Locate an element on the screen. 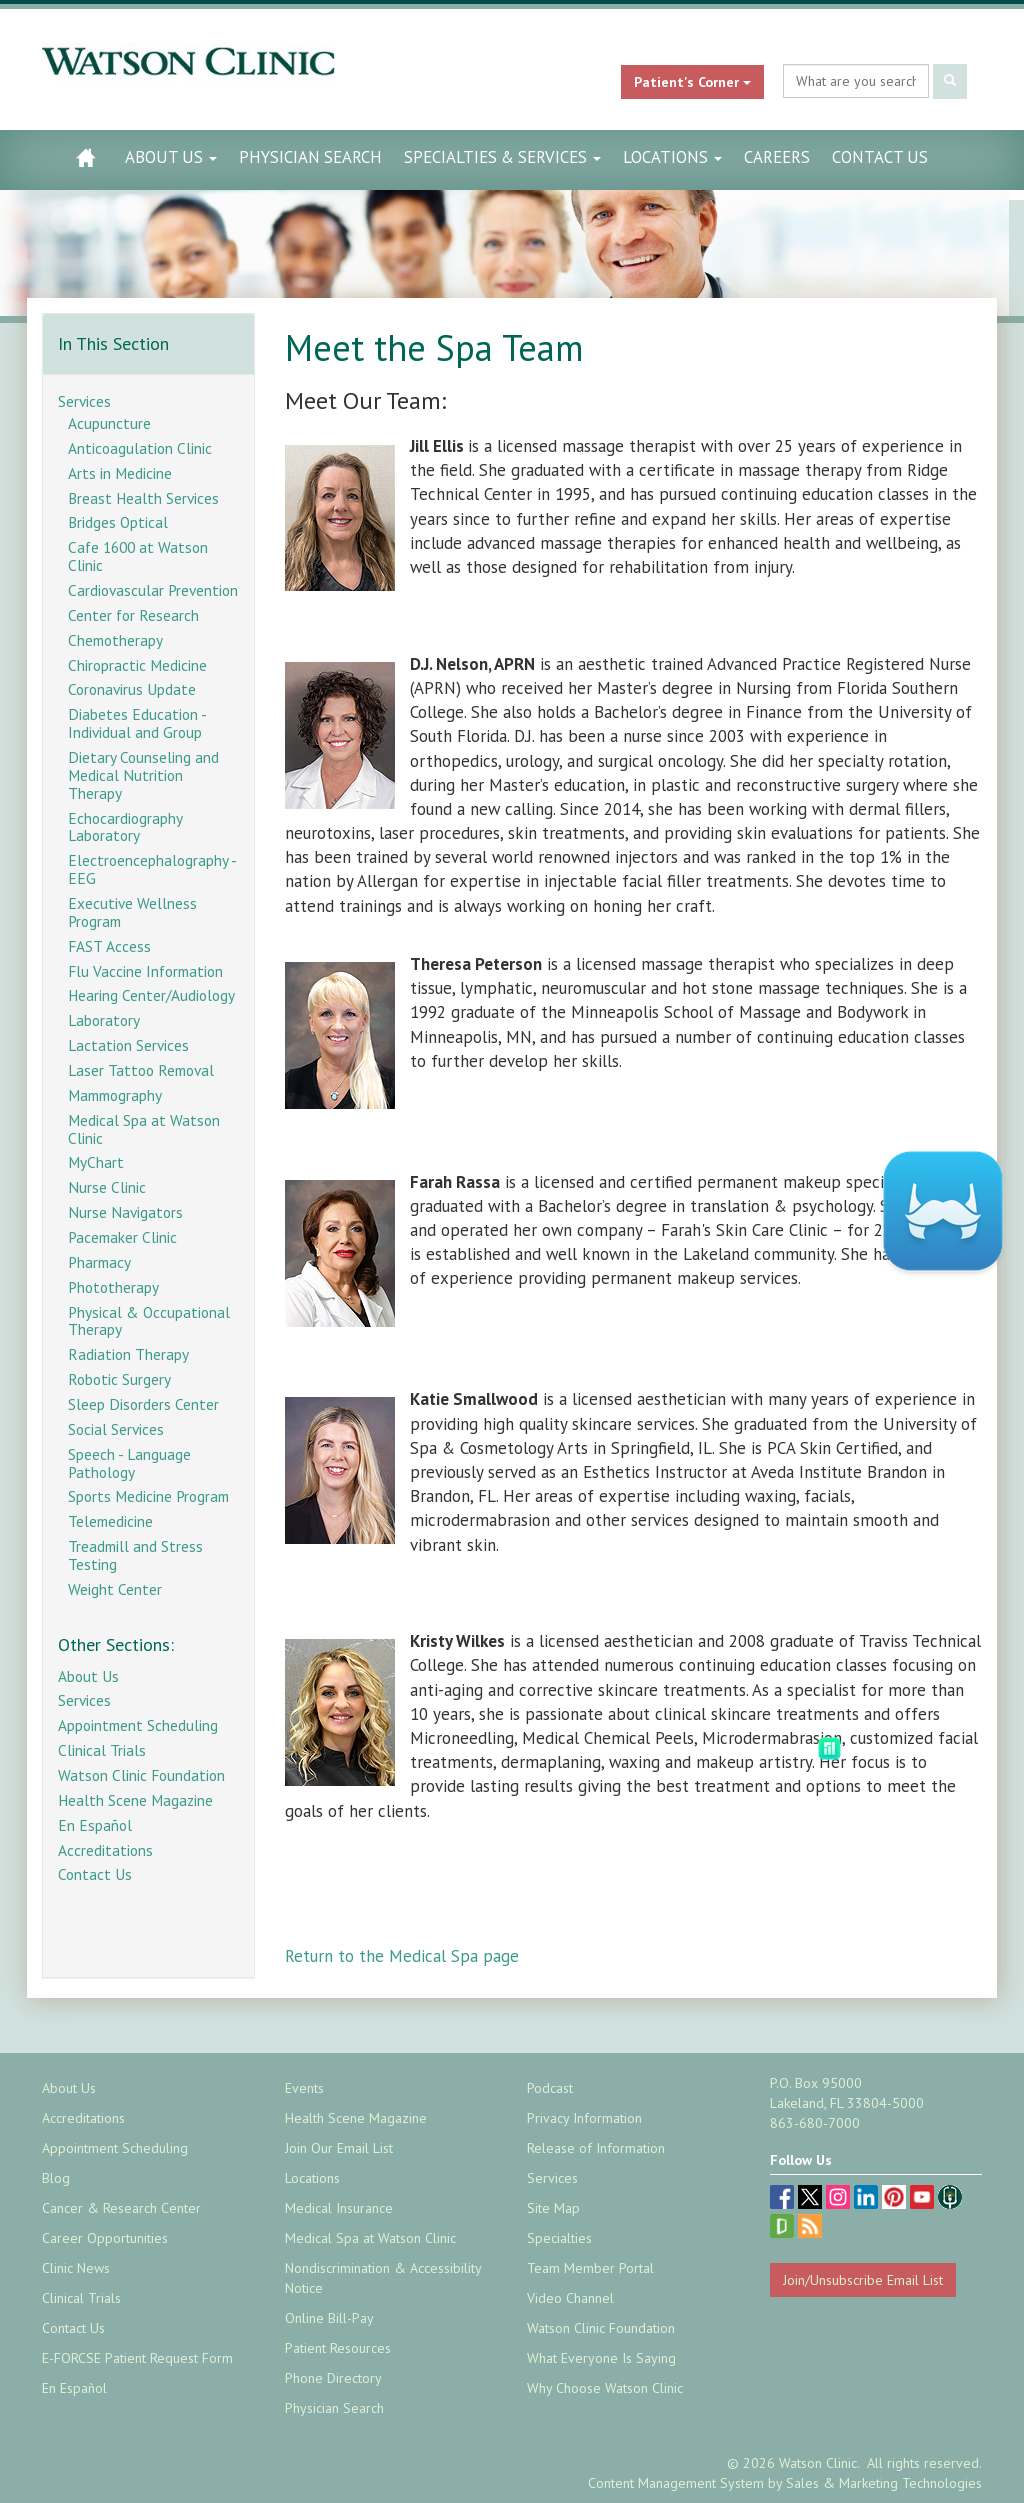 This screenshot has height=2503, width=1024. launch manjaro linux application is located at coordinates (829, 1748).